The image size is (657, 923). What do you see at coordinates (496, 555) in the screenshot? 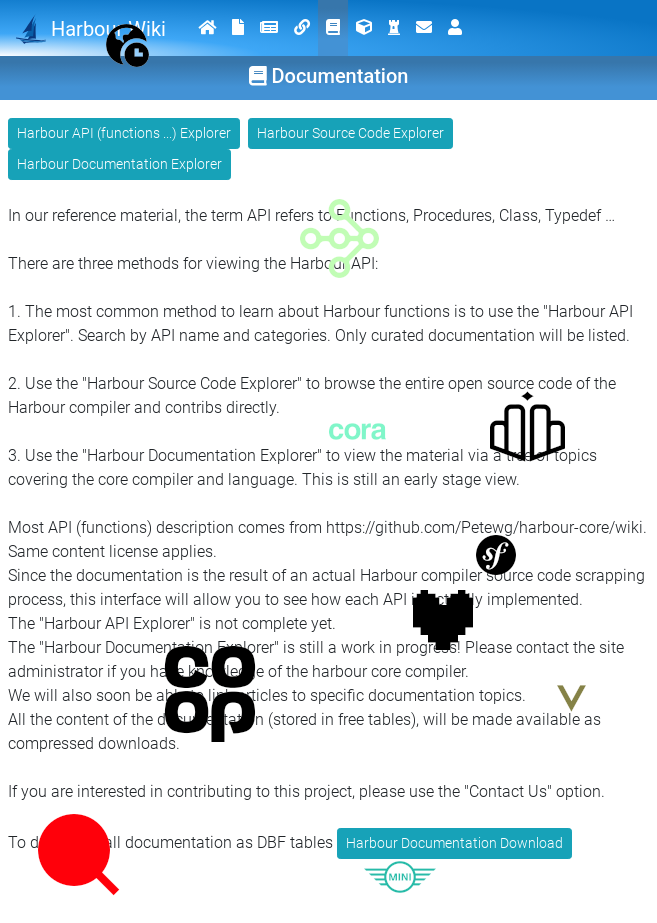
I see `Symfony PHP framework logo` at bounding box center [496, 555].